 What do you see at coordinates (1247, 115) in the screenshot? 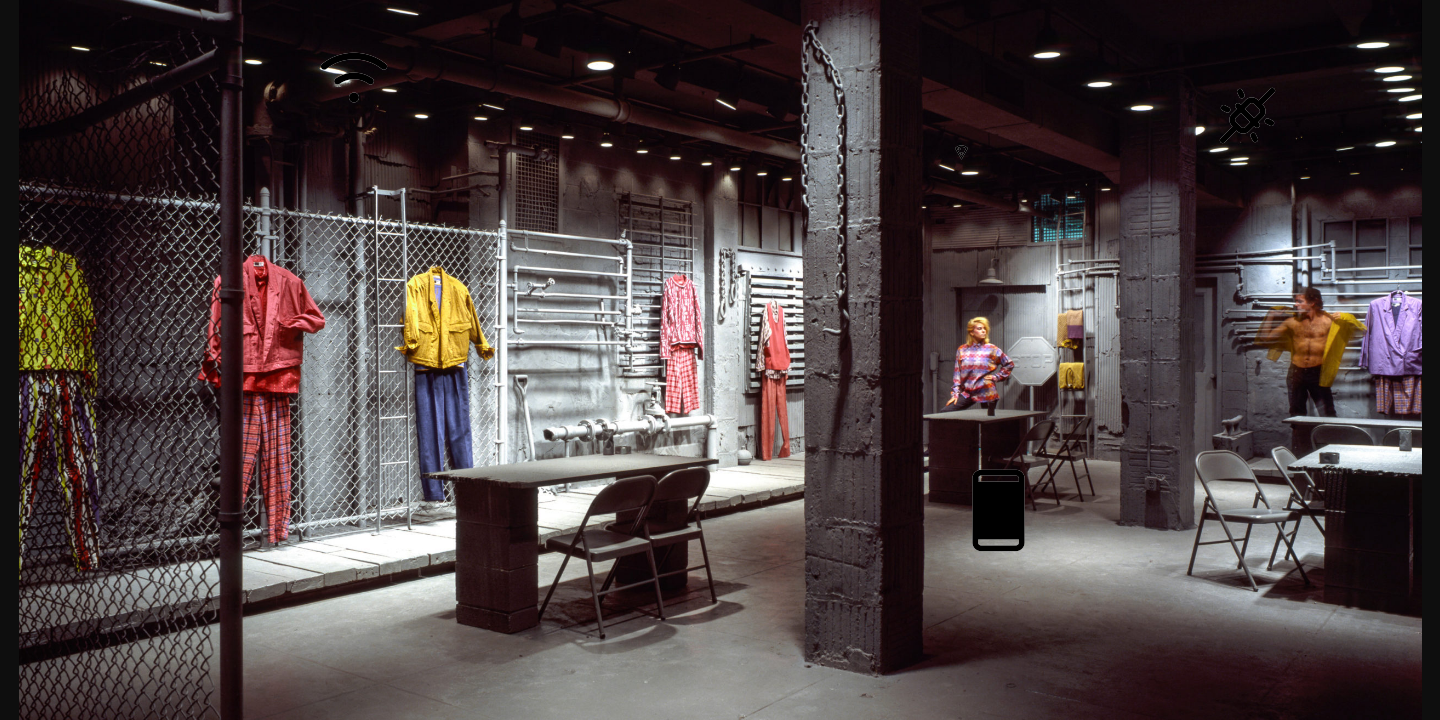
I see `indicates an active connection or link` at bounding box center [1247, 115].